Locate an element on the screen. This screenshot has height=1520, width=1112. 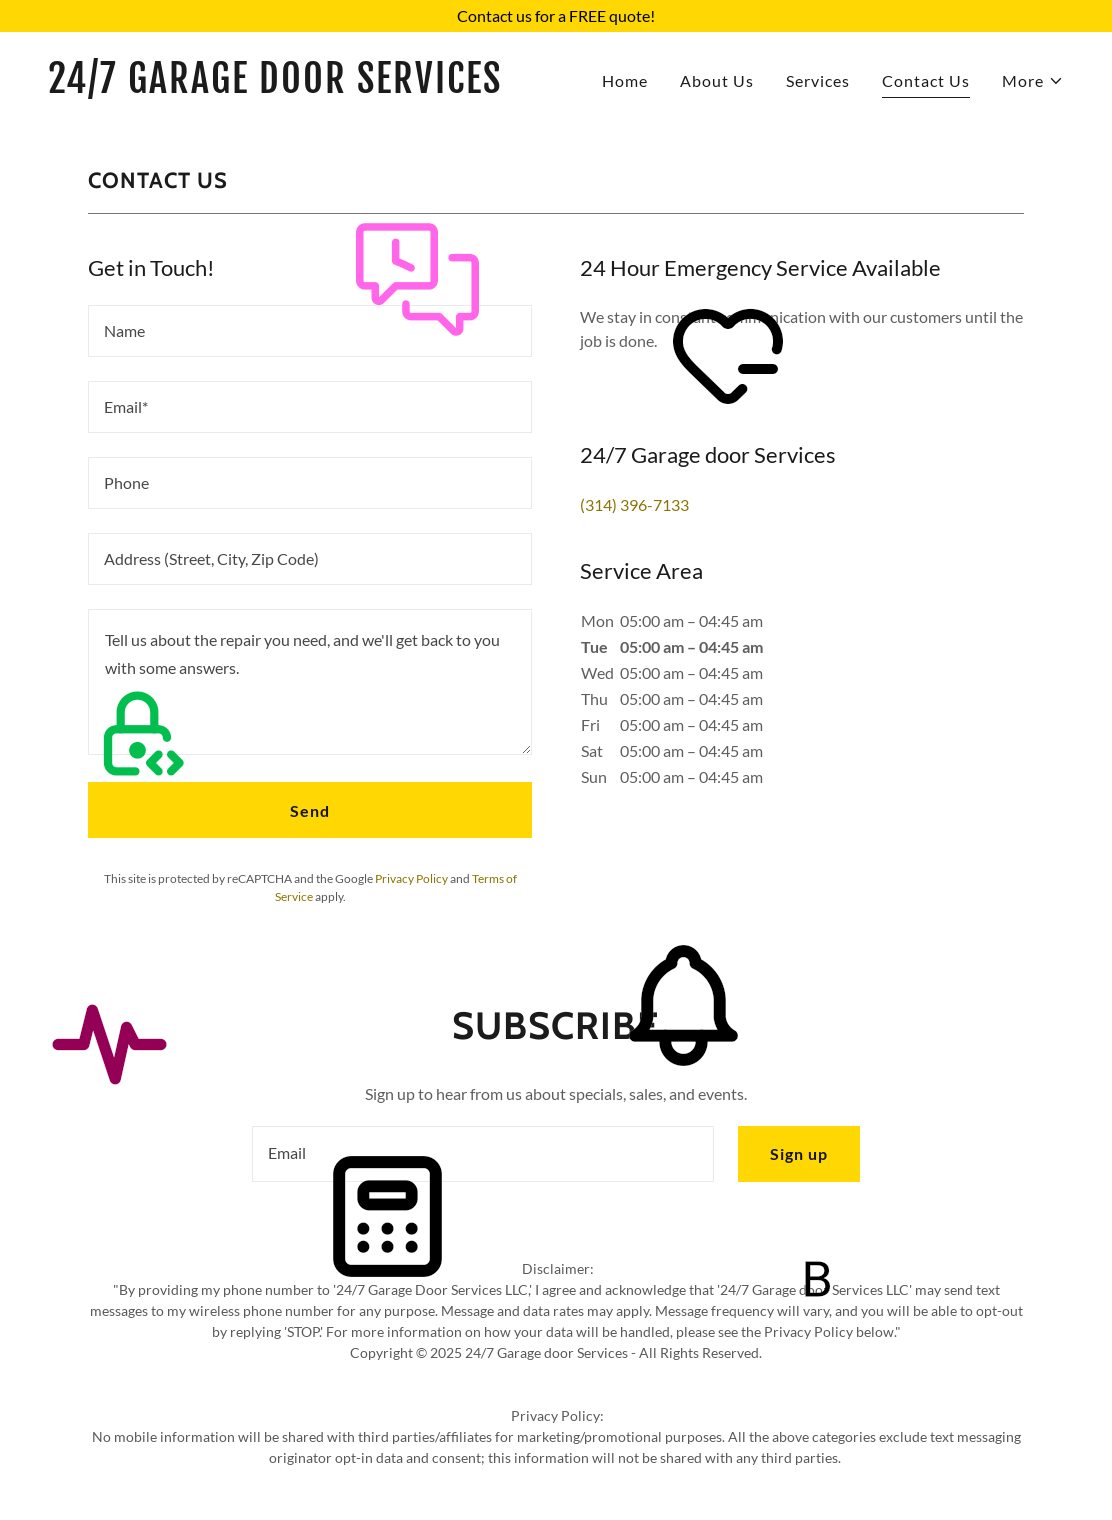
remove from favorites is located at coordinates (728, 354).